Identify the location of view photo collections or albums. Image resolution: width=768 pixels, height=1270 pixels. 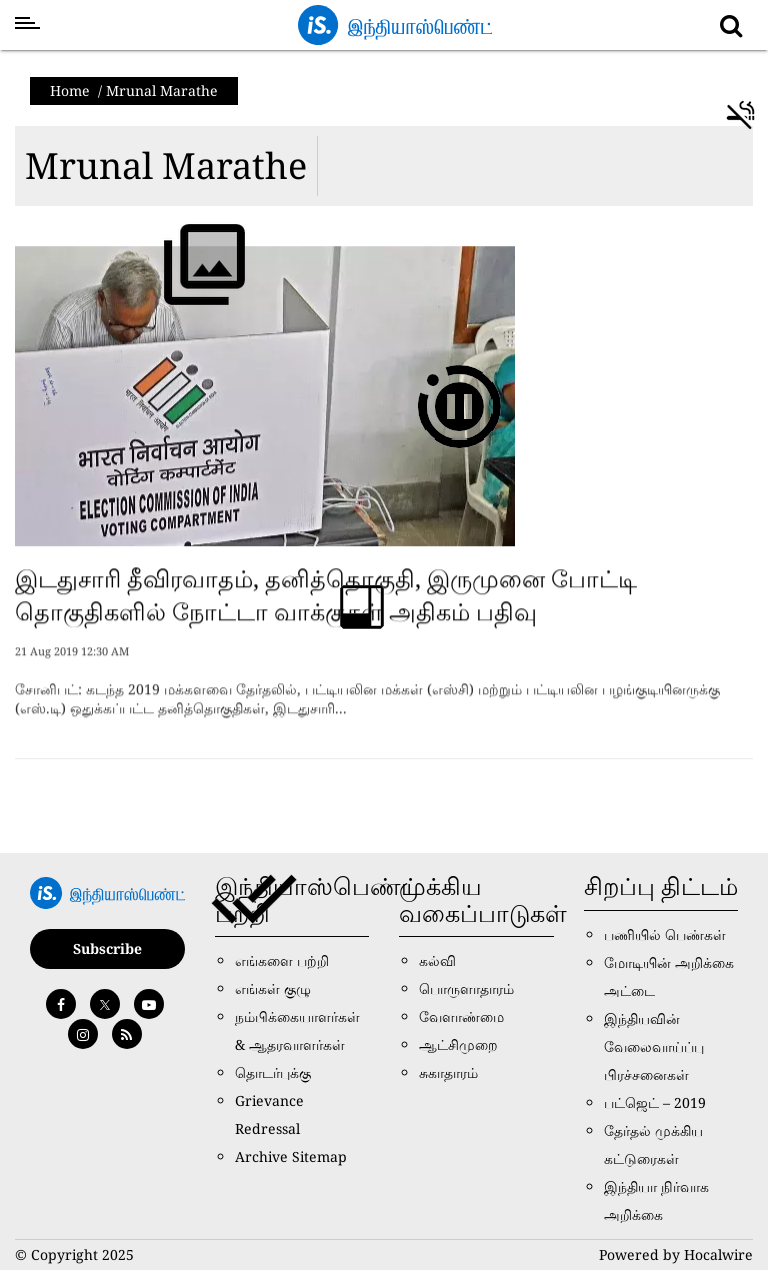
(204, 264).